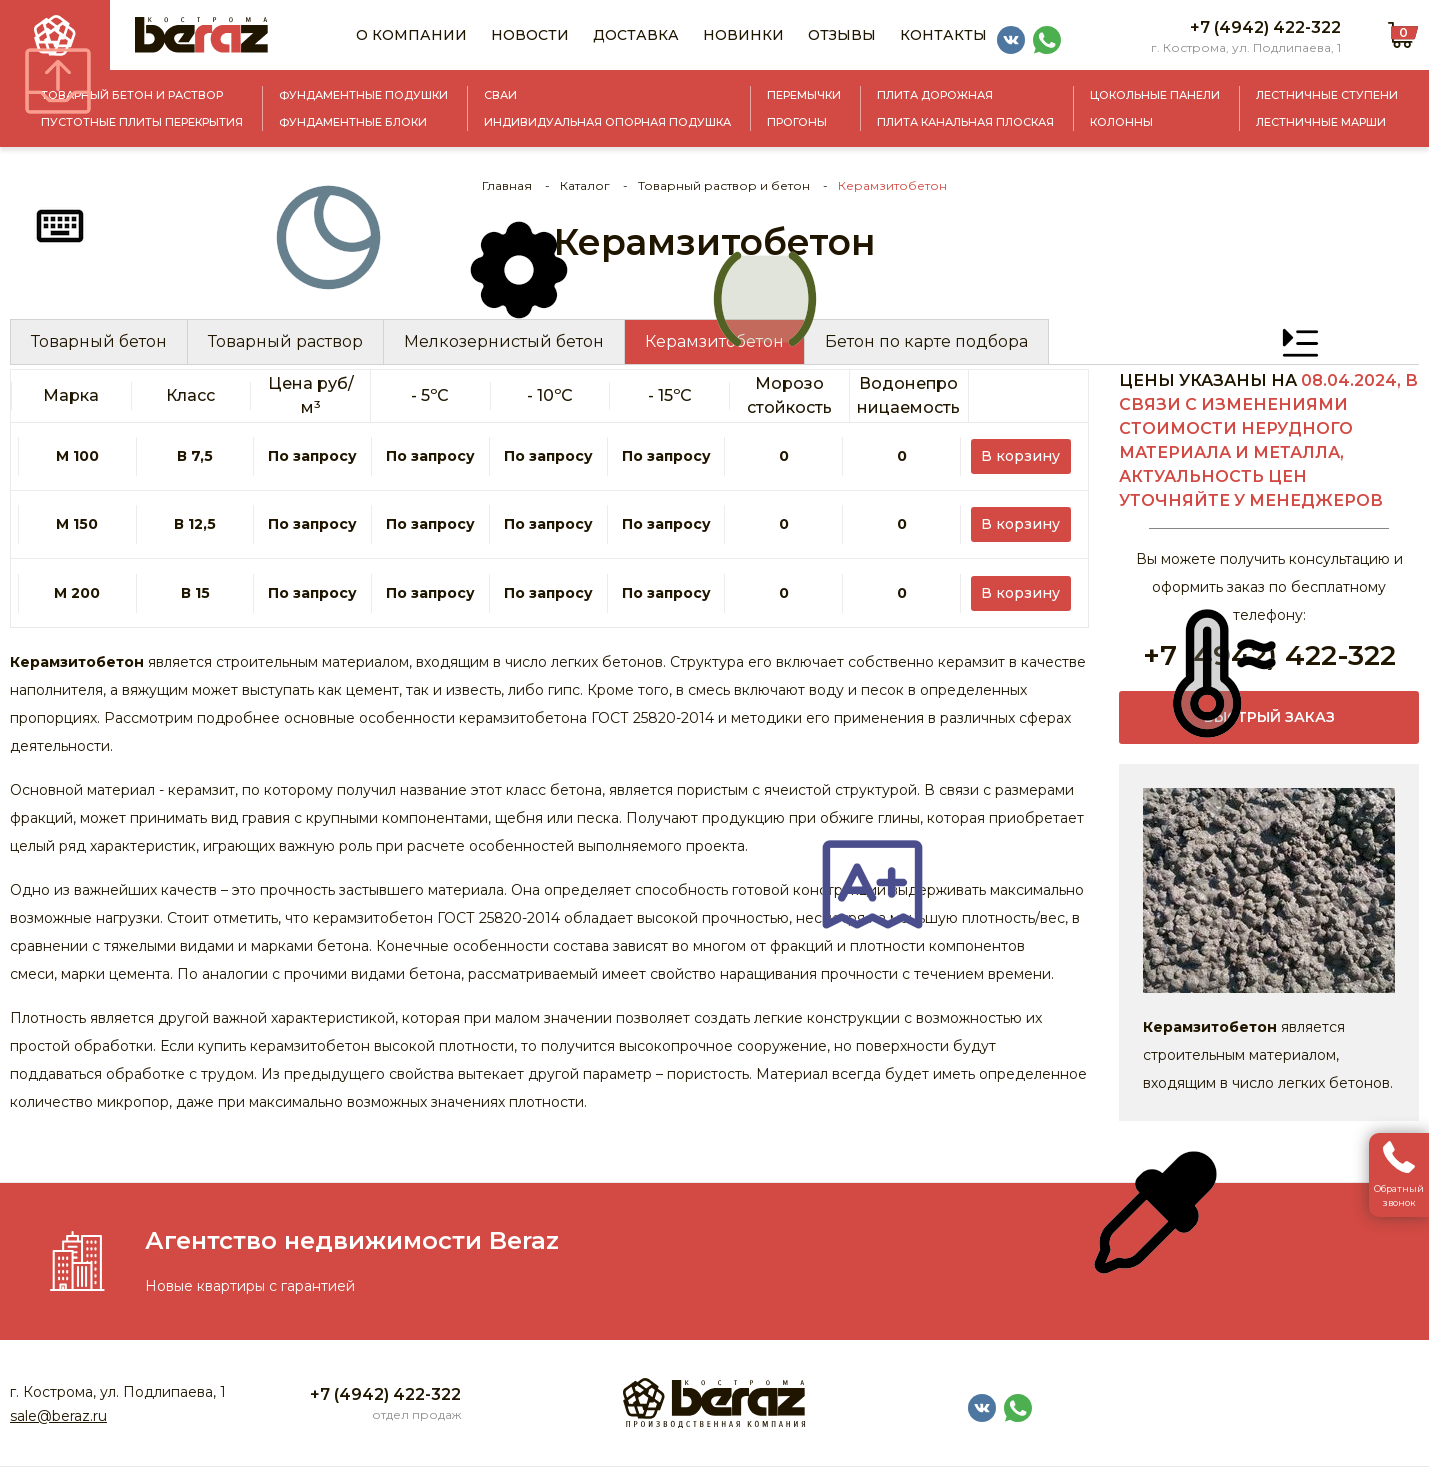  I want to click on view exam or test results, so click(872, 882).